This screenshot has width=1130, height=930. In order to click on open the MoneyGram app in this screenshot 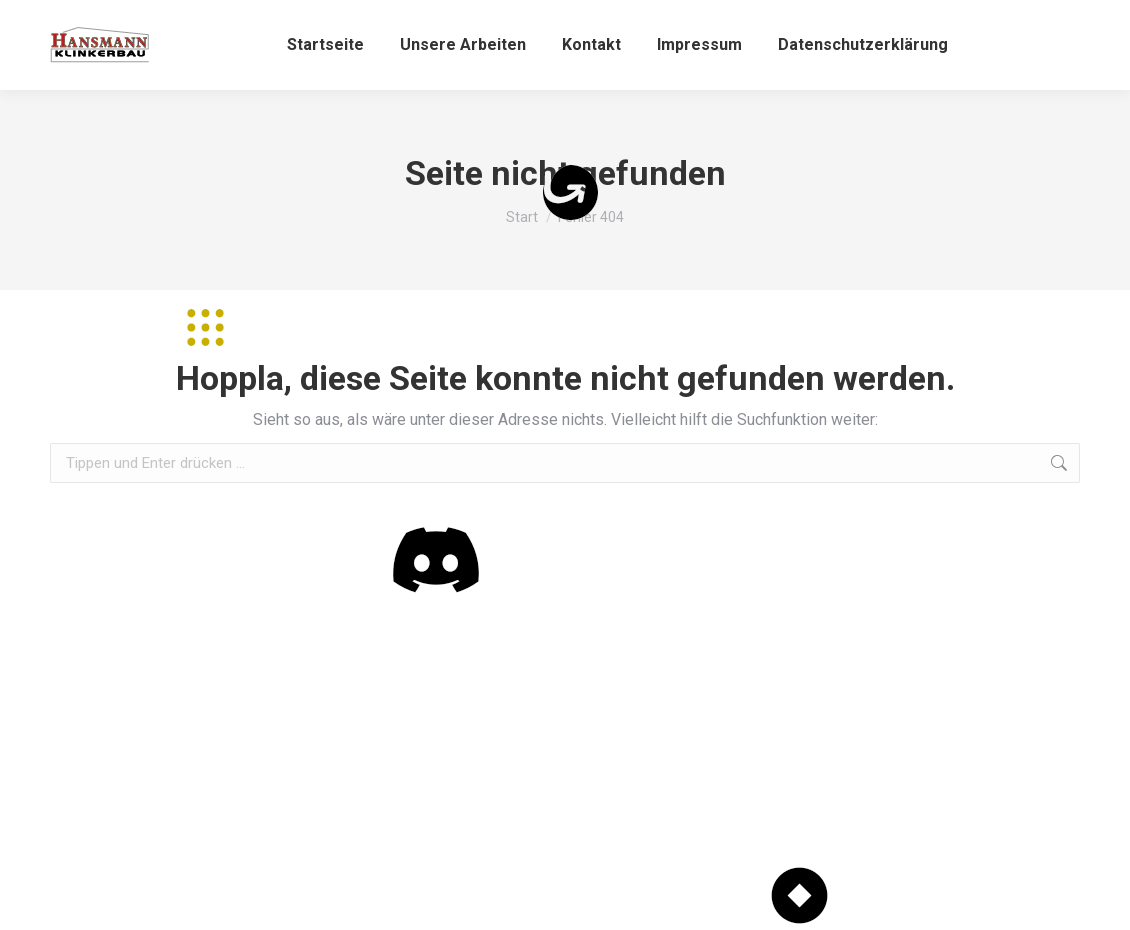, I will do `click(570, 192)`.